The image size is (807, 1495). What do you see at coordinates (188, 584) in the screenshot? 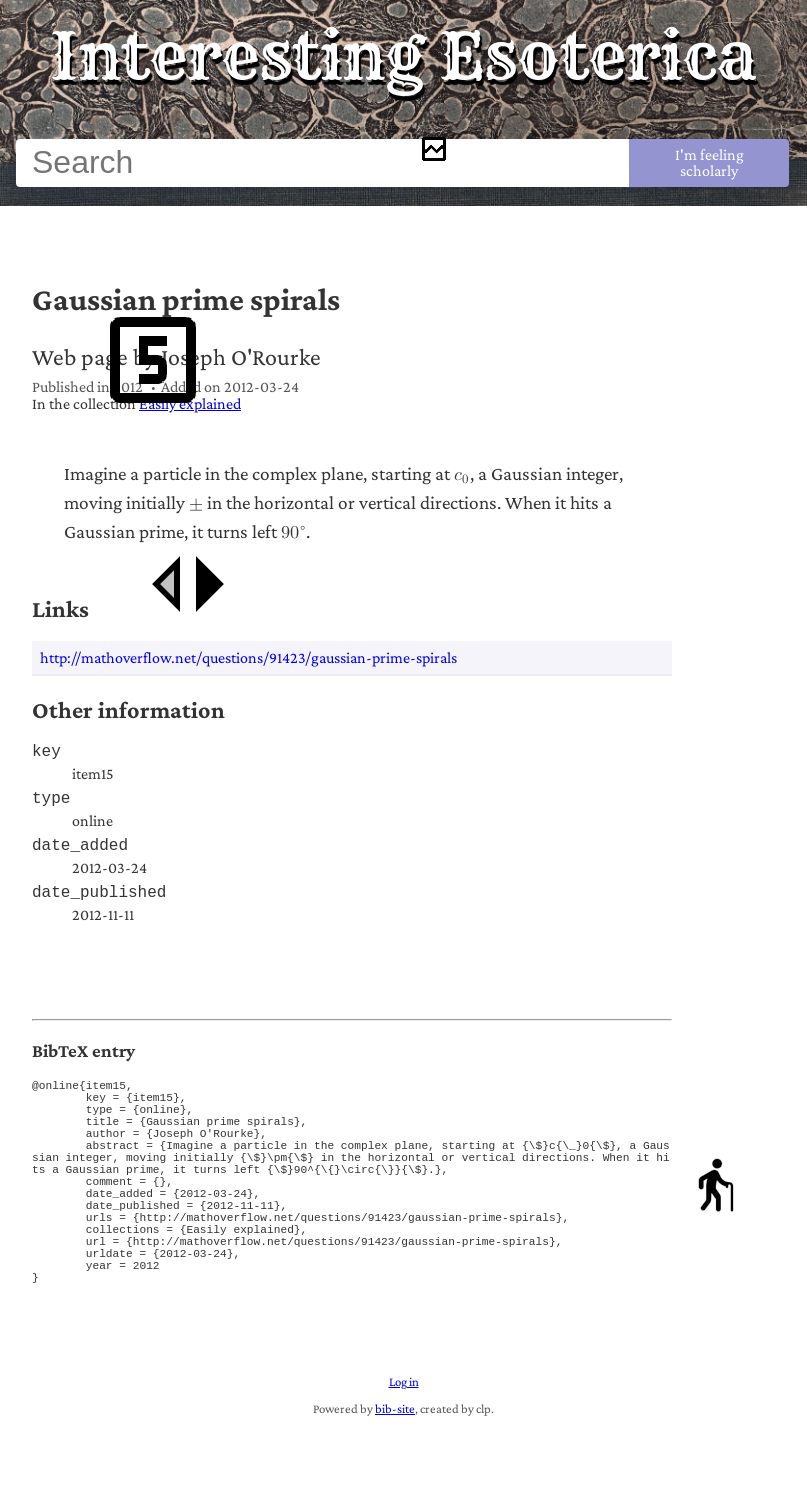
I see `switch to left panel or view` at bounding box center [188, 584].